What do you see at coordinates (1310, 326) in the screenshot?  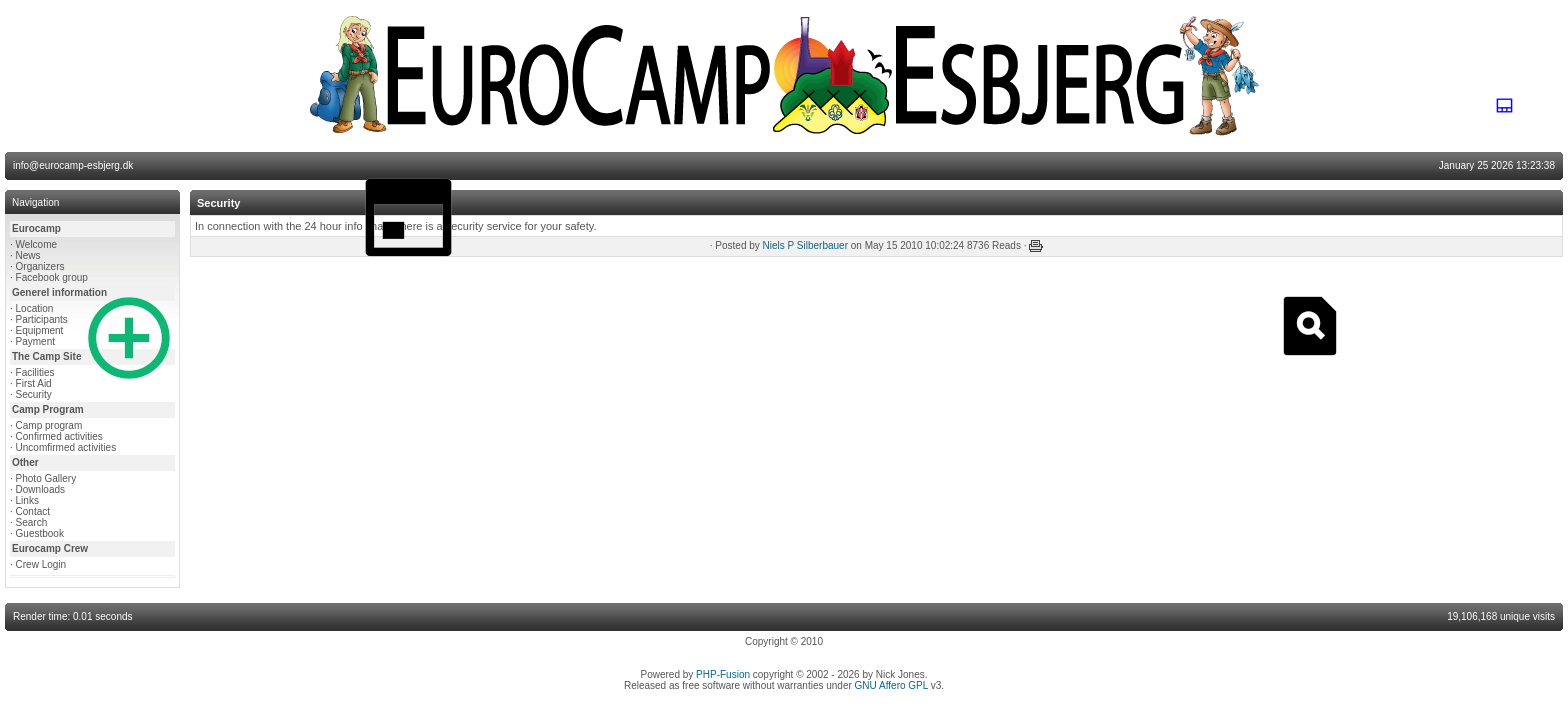 I see `search within a document or file` at bounding box center [1310, 326].